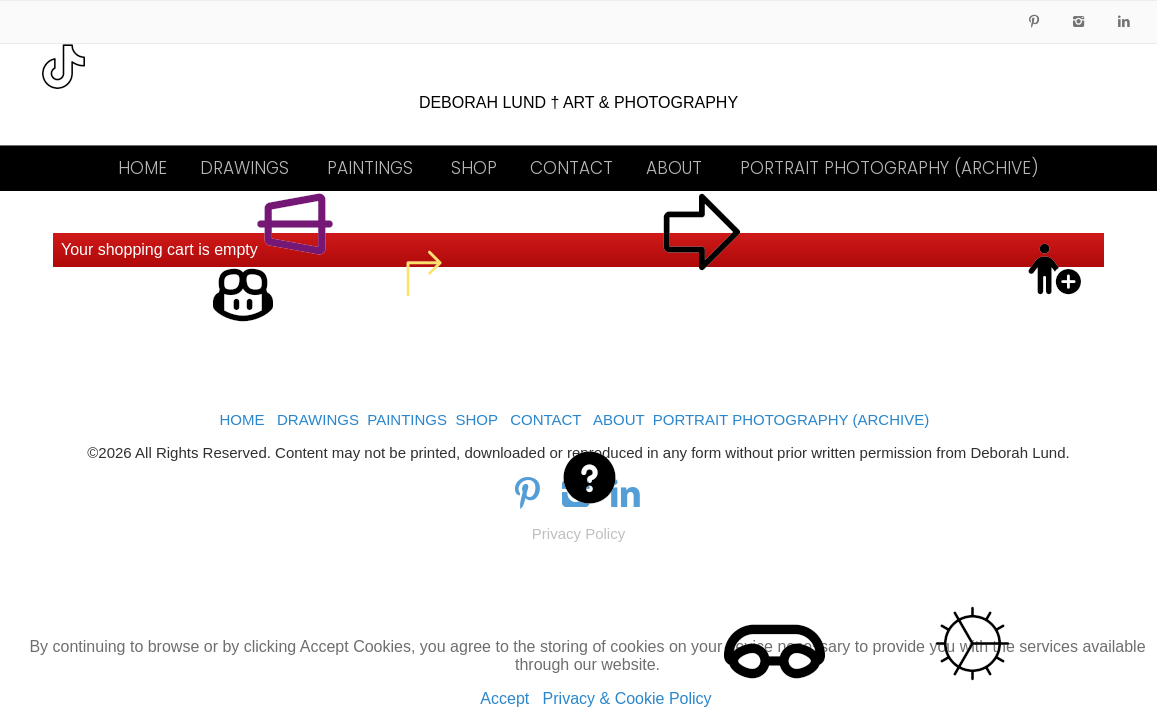 Image resolution: width=1157 pixels, height=721 pixels. What do you see at coordinates (774, 651) in the screenshot?
I see `access swimming or diving activity settings` at bounding box center [774, 651].